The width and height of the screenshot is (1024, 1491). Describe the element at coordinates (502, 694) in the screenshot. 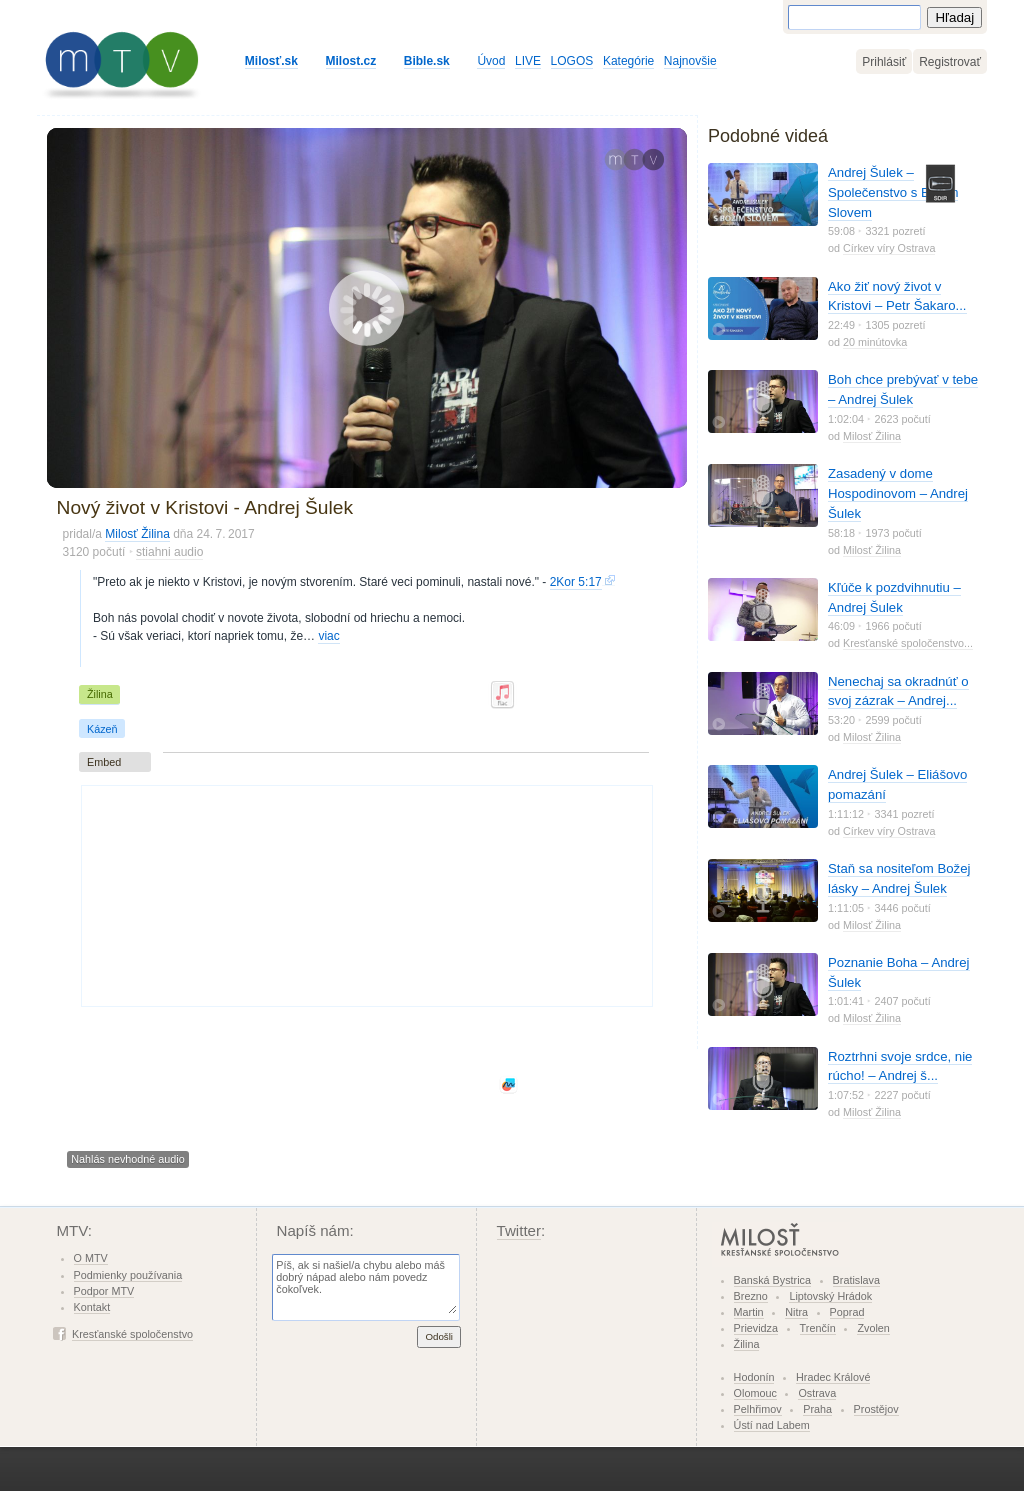

I see `a flac audio file` at that location.